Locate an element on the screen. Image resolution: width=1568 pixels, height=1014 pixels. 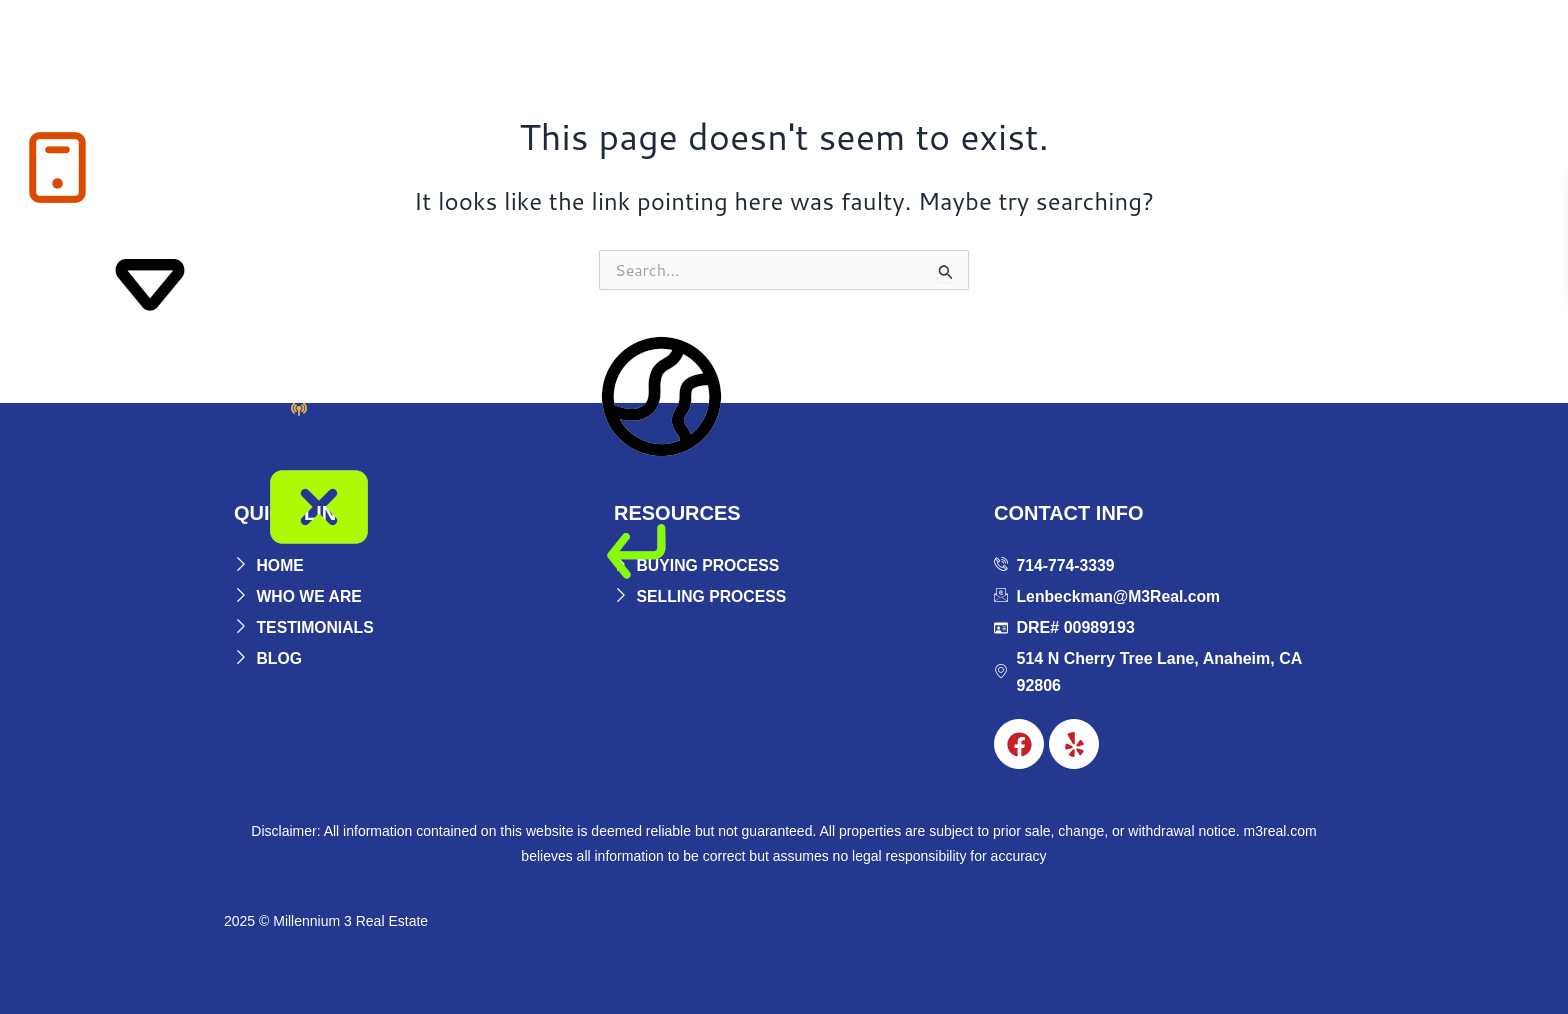
close or dismiss a dialog box is located at coordinates (319, 507).